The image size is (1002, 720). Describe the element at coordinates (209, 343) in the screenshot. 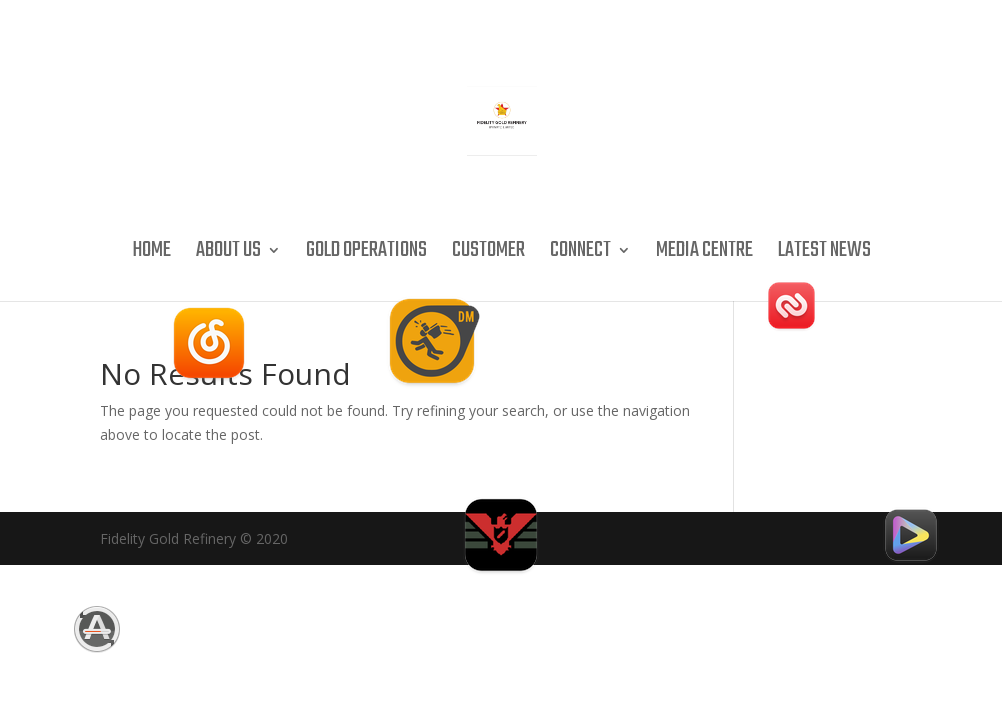

I see `open netease cloud music app` at that location.